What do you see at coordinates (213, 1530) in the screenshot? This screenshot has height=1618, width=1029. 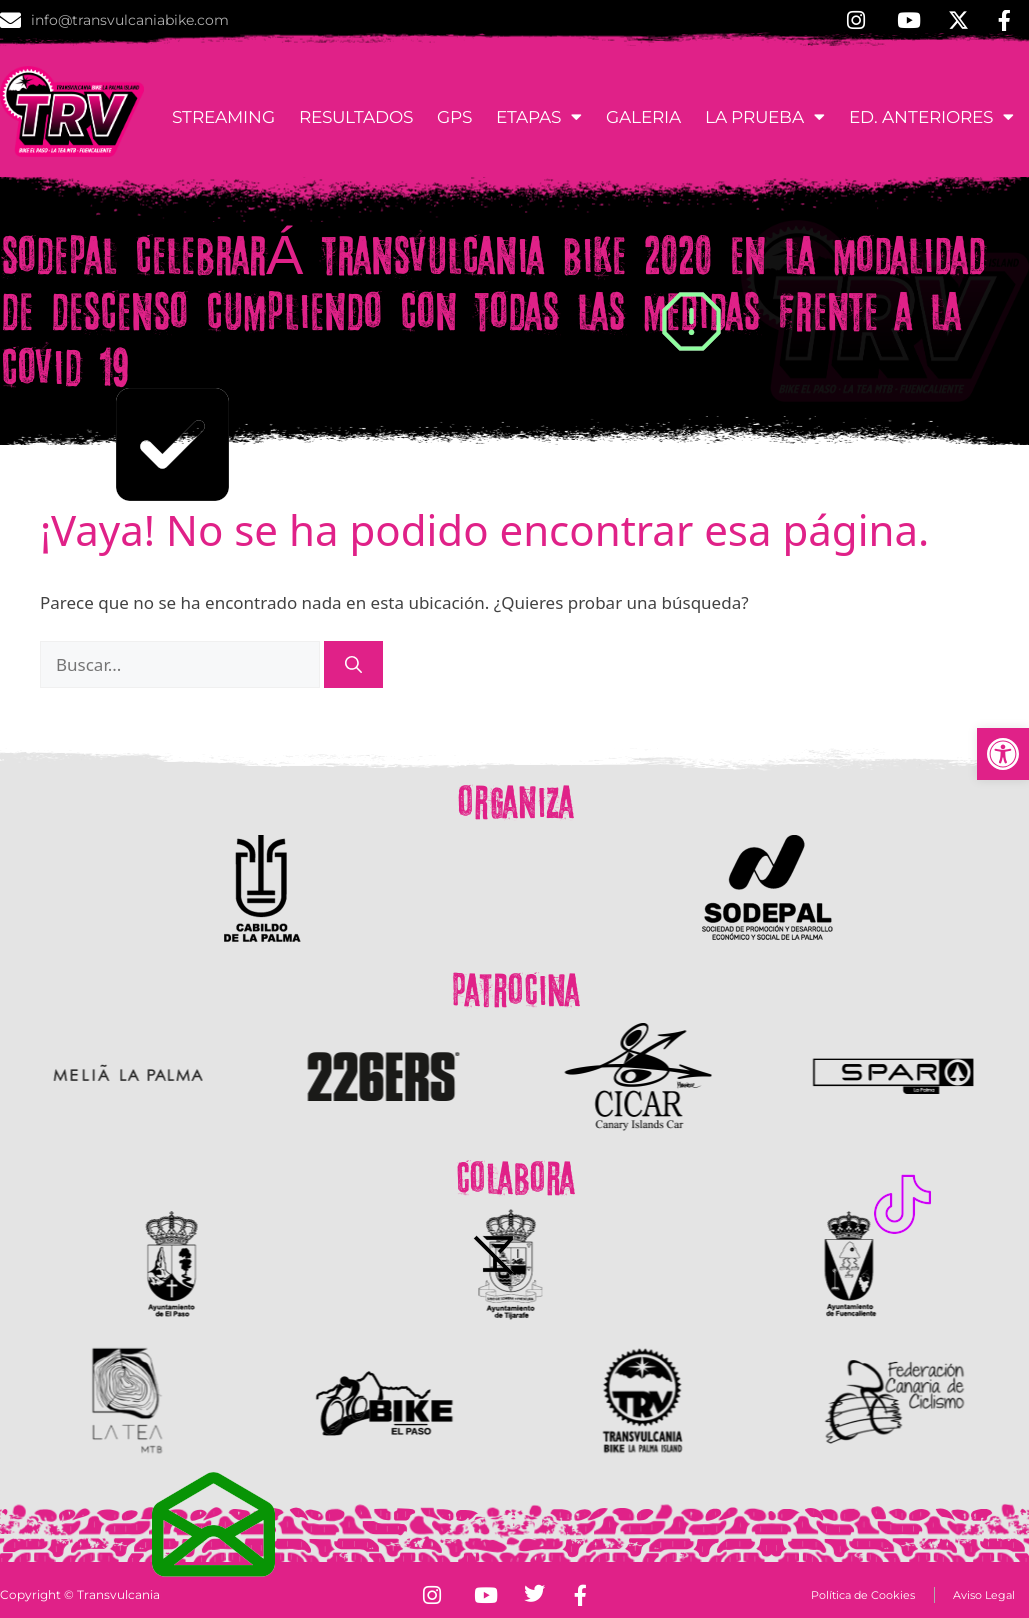 I see `mark message as read` at bounding box center [213, 1530].